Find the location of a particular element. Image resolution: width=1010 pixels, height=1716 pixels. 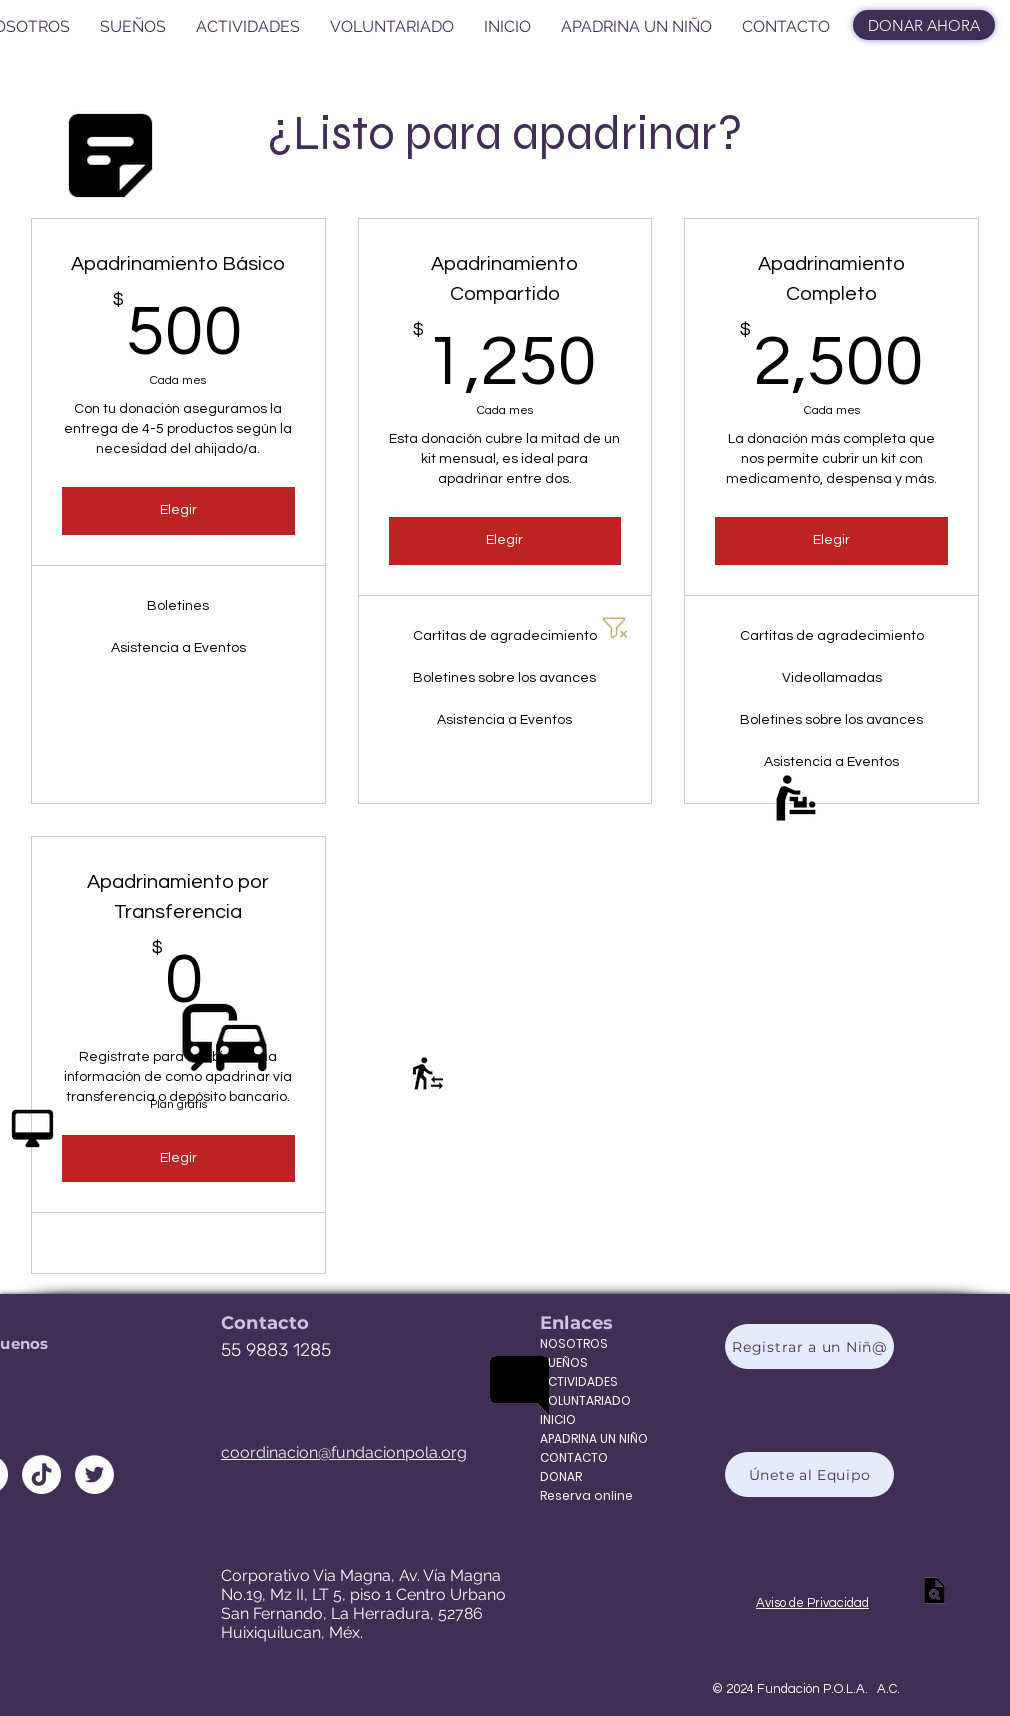

switch to desktop view is located at coordinates (32, 1128).